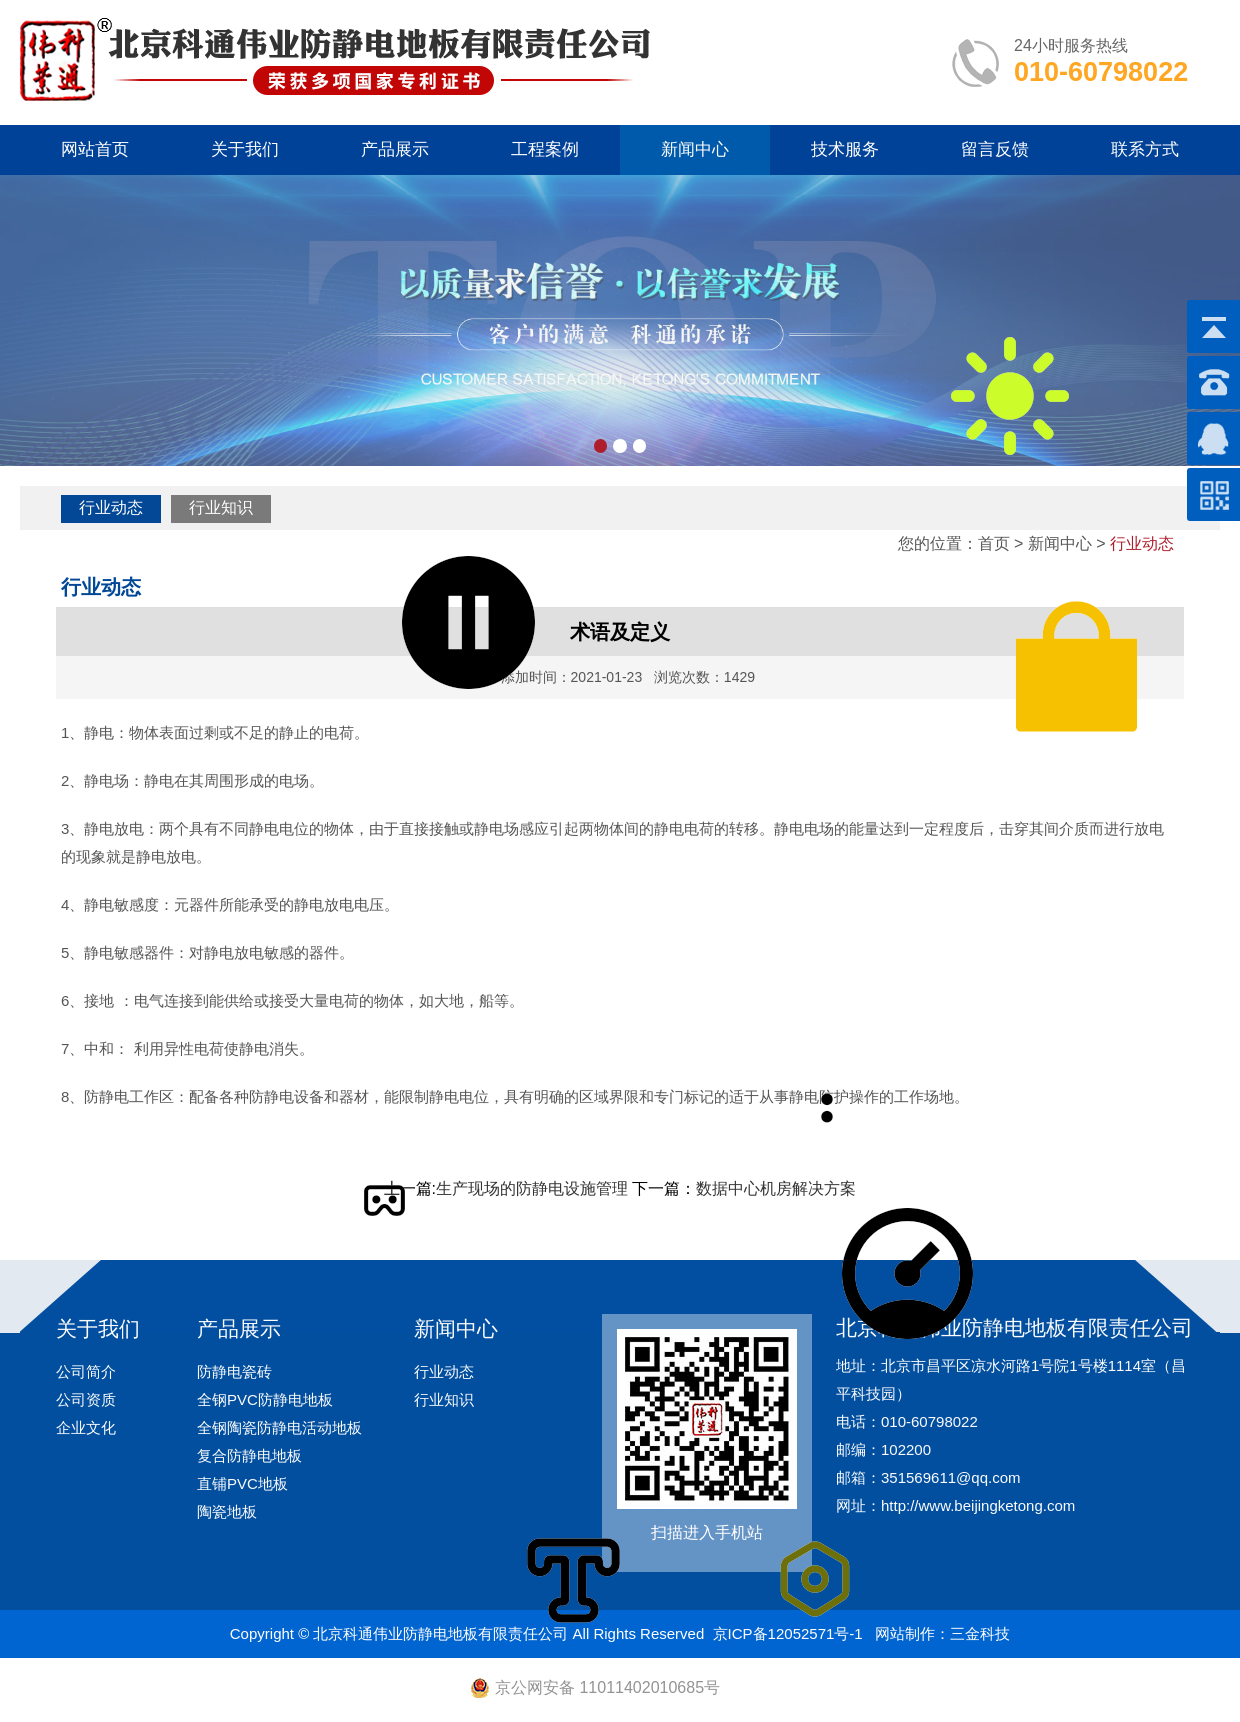  What do you see at coordinates (573, 1580) in the screenshot?
I see `access text formatting options` at bounding box center [573, 1580].